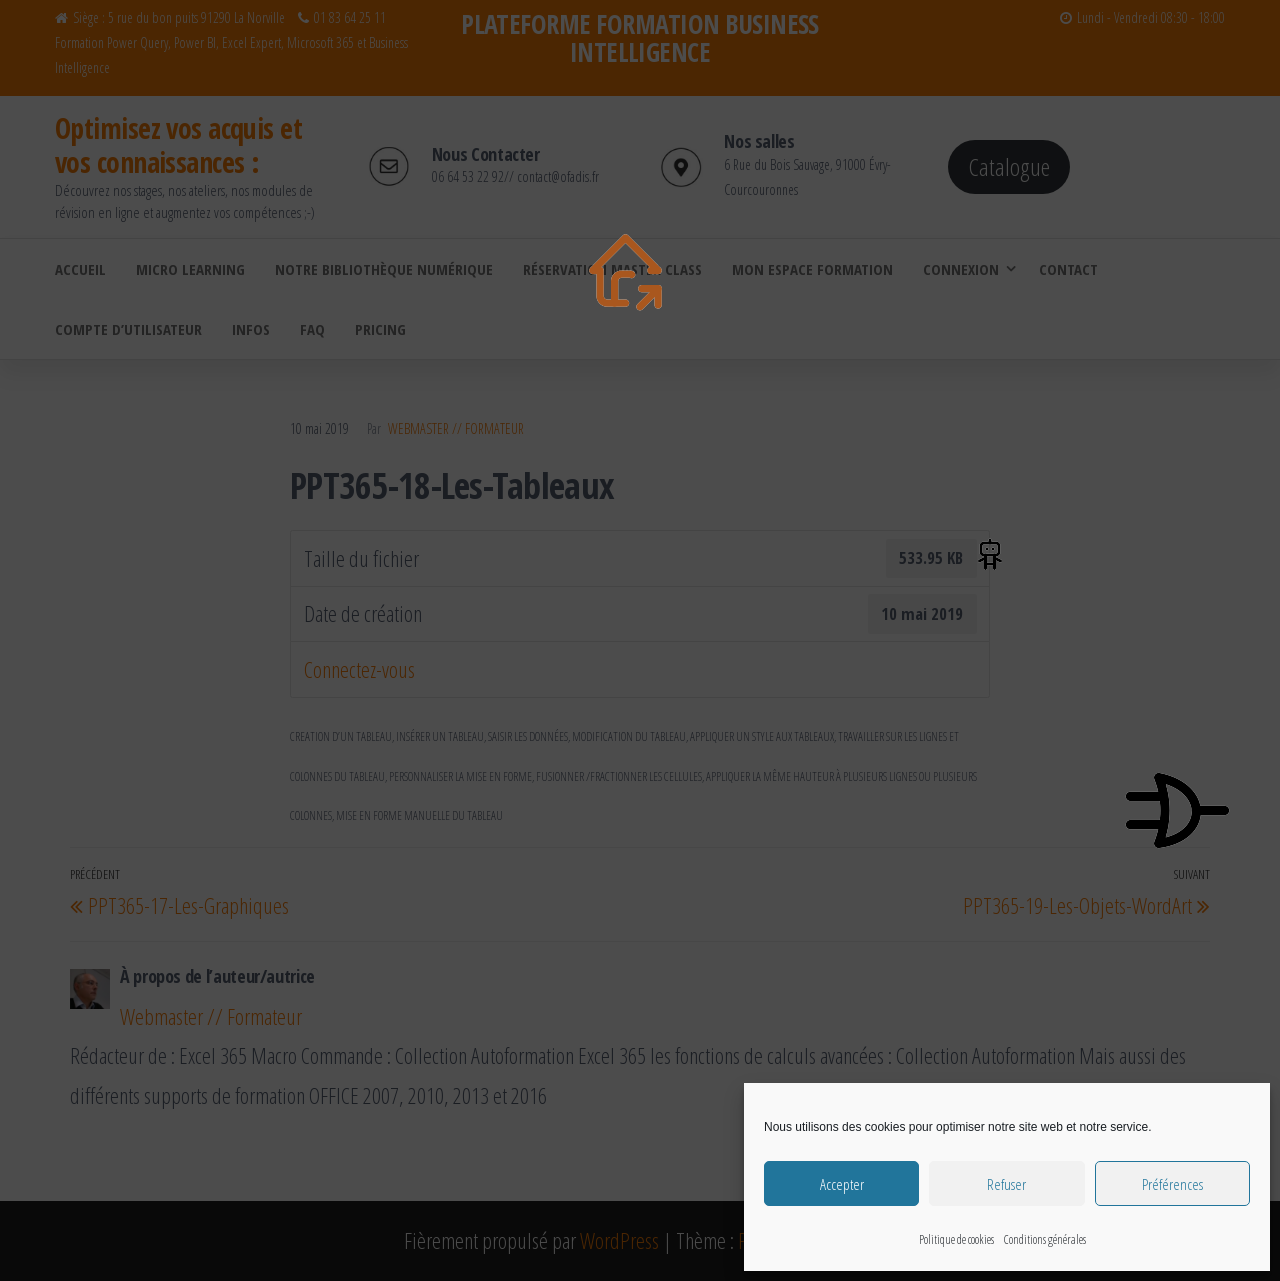 Image resolution: width=1280 pixels, height=1281 pixels. What do you see at coordinates (990, 555) in the screenshot?
I see `access AI assistant or chatbot` at bounding box center [990, 555].